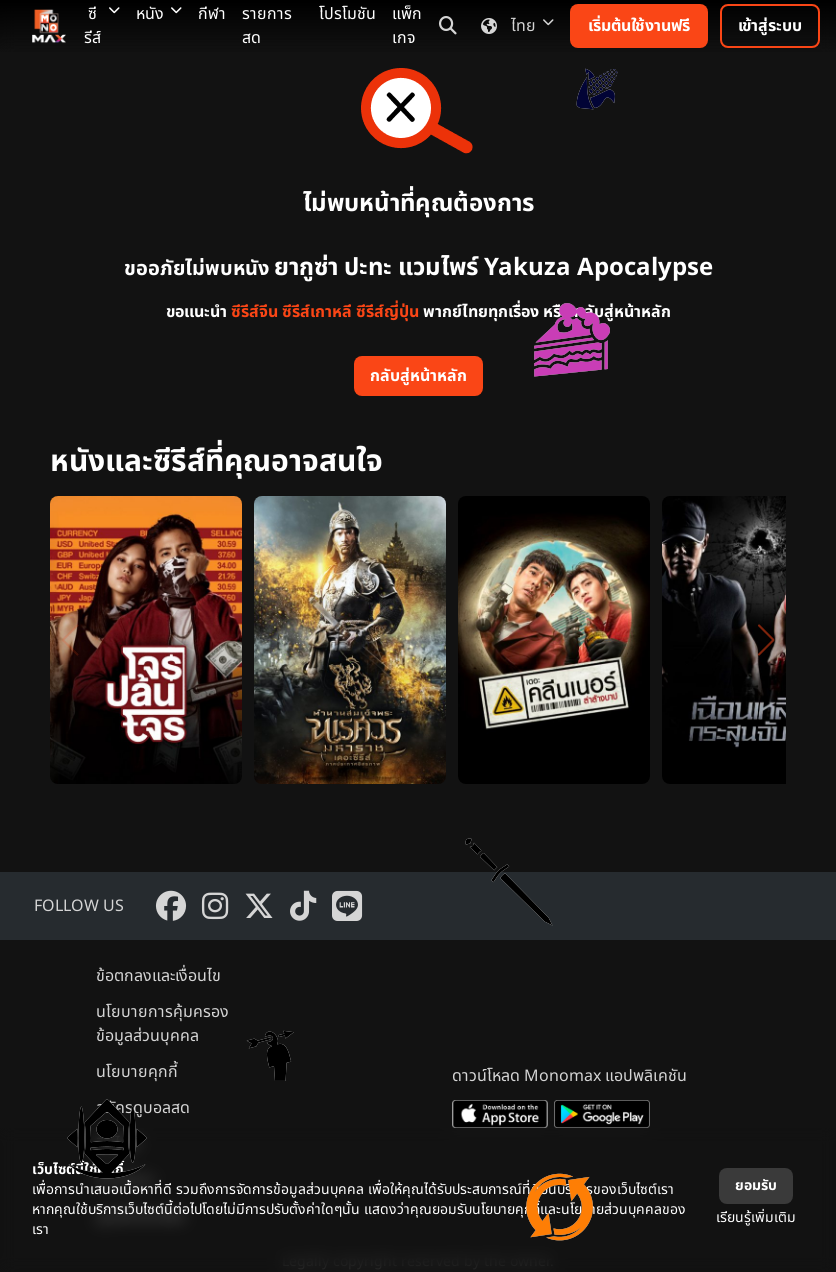 This screenshot has width=836, height=1272. I want to click on refresh or reload content, so click(560, 1207).